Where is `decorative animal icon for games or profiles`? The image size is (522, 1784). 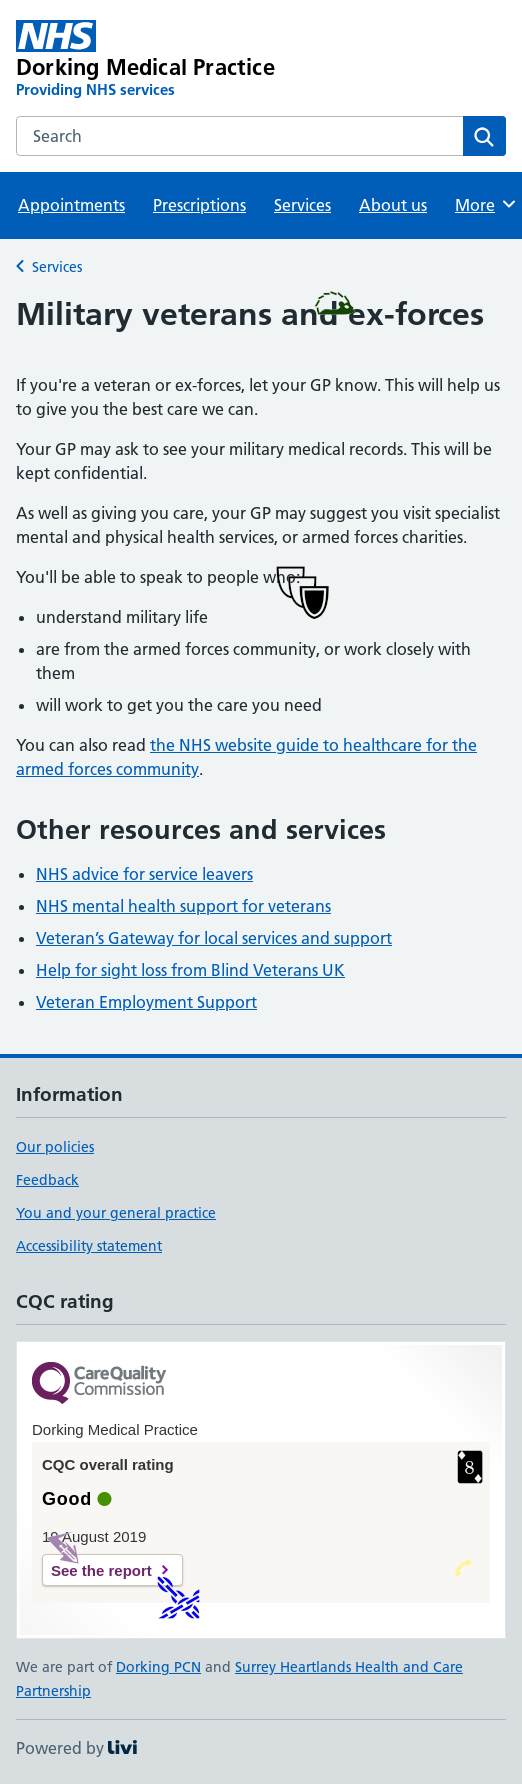
decorative animal icon for games or profiles is located at coordinates (335, 303).